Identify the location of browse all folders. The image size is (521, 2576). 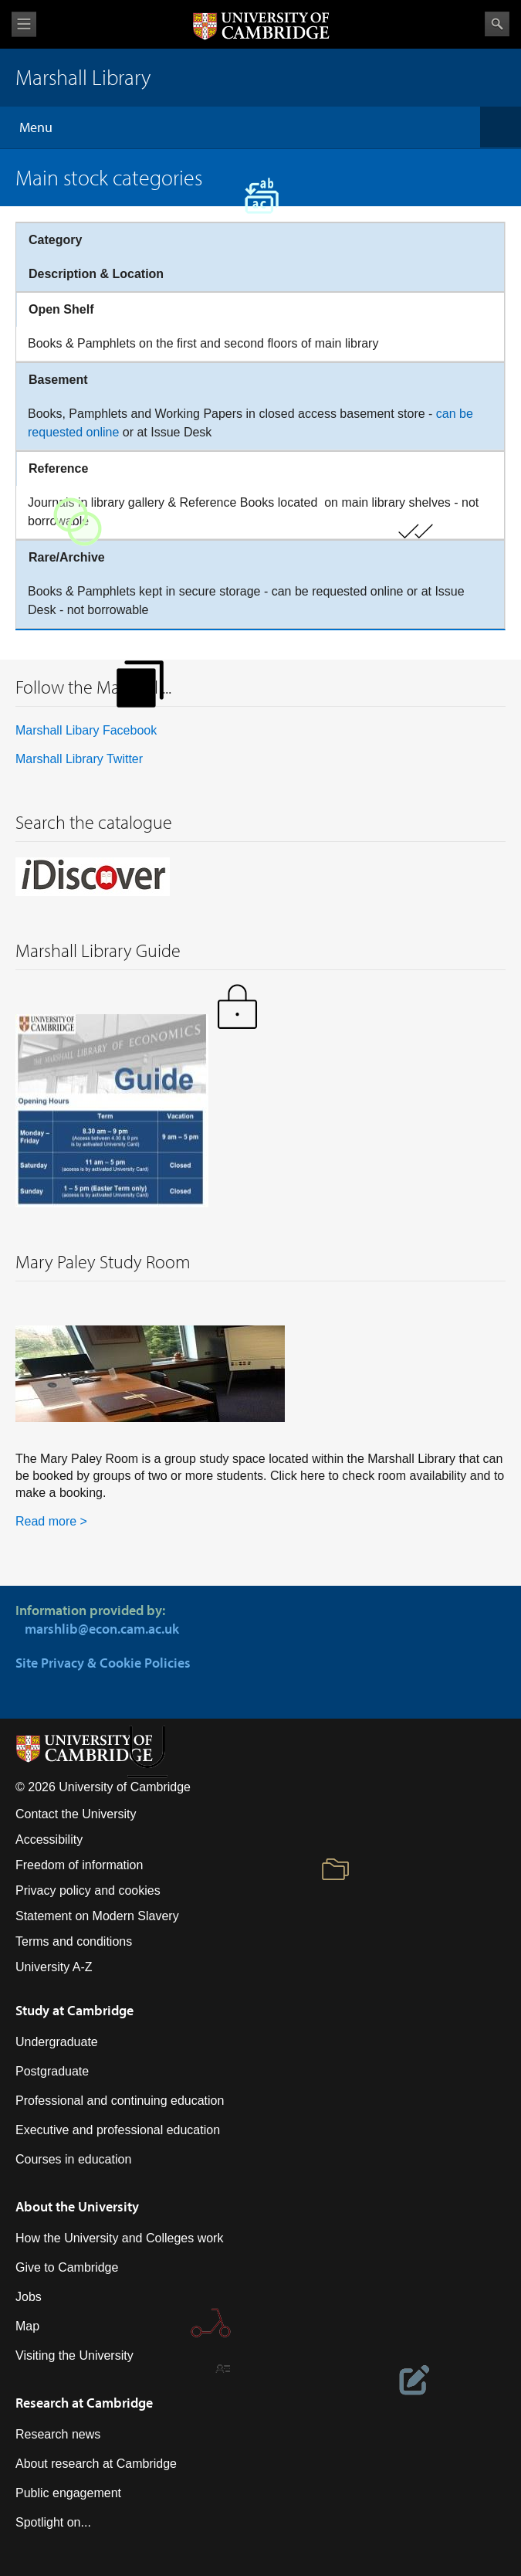
(335, 1869).